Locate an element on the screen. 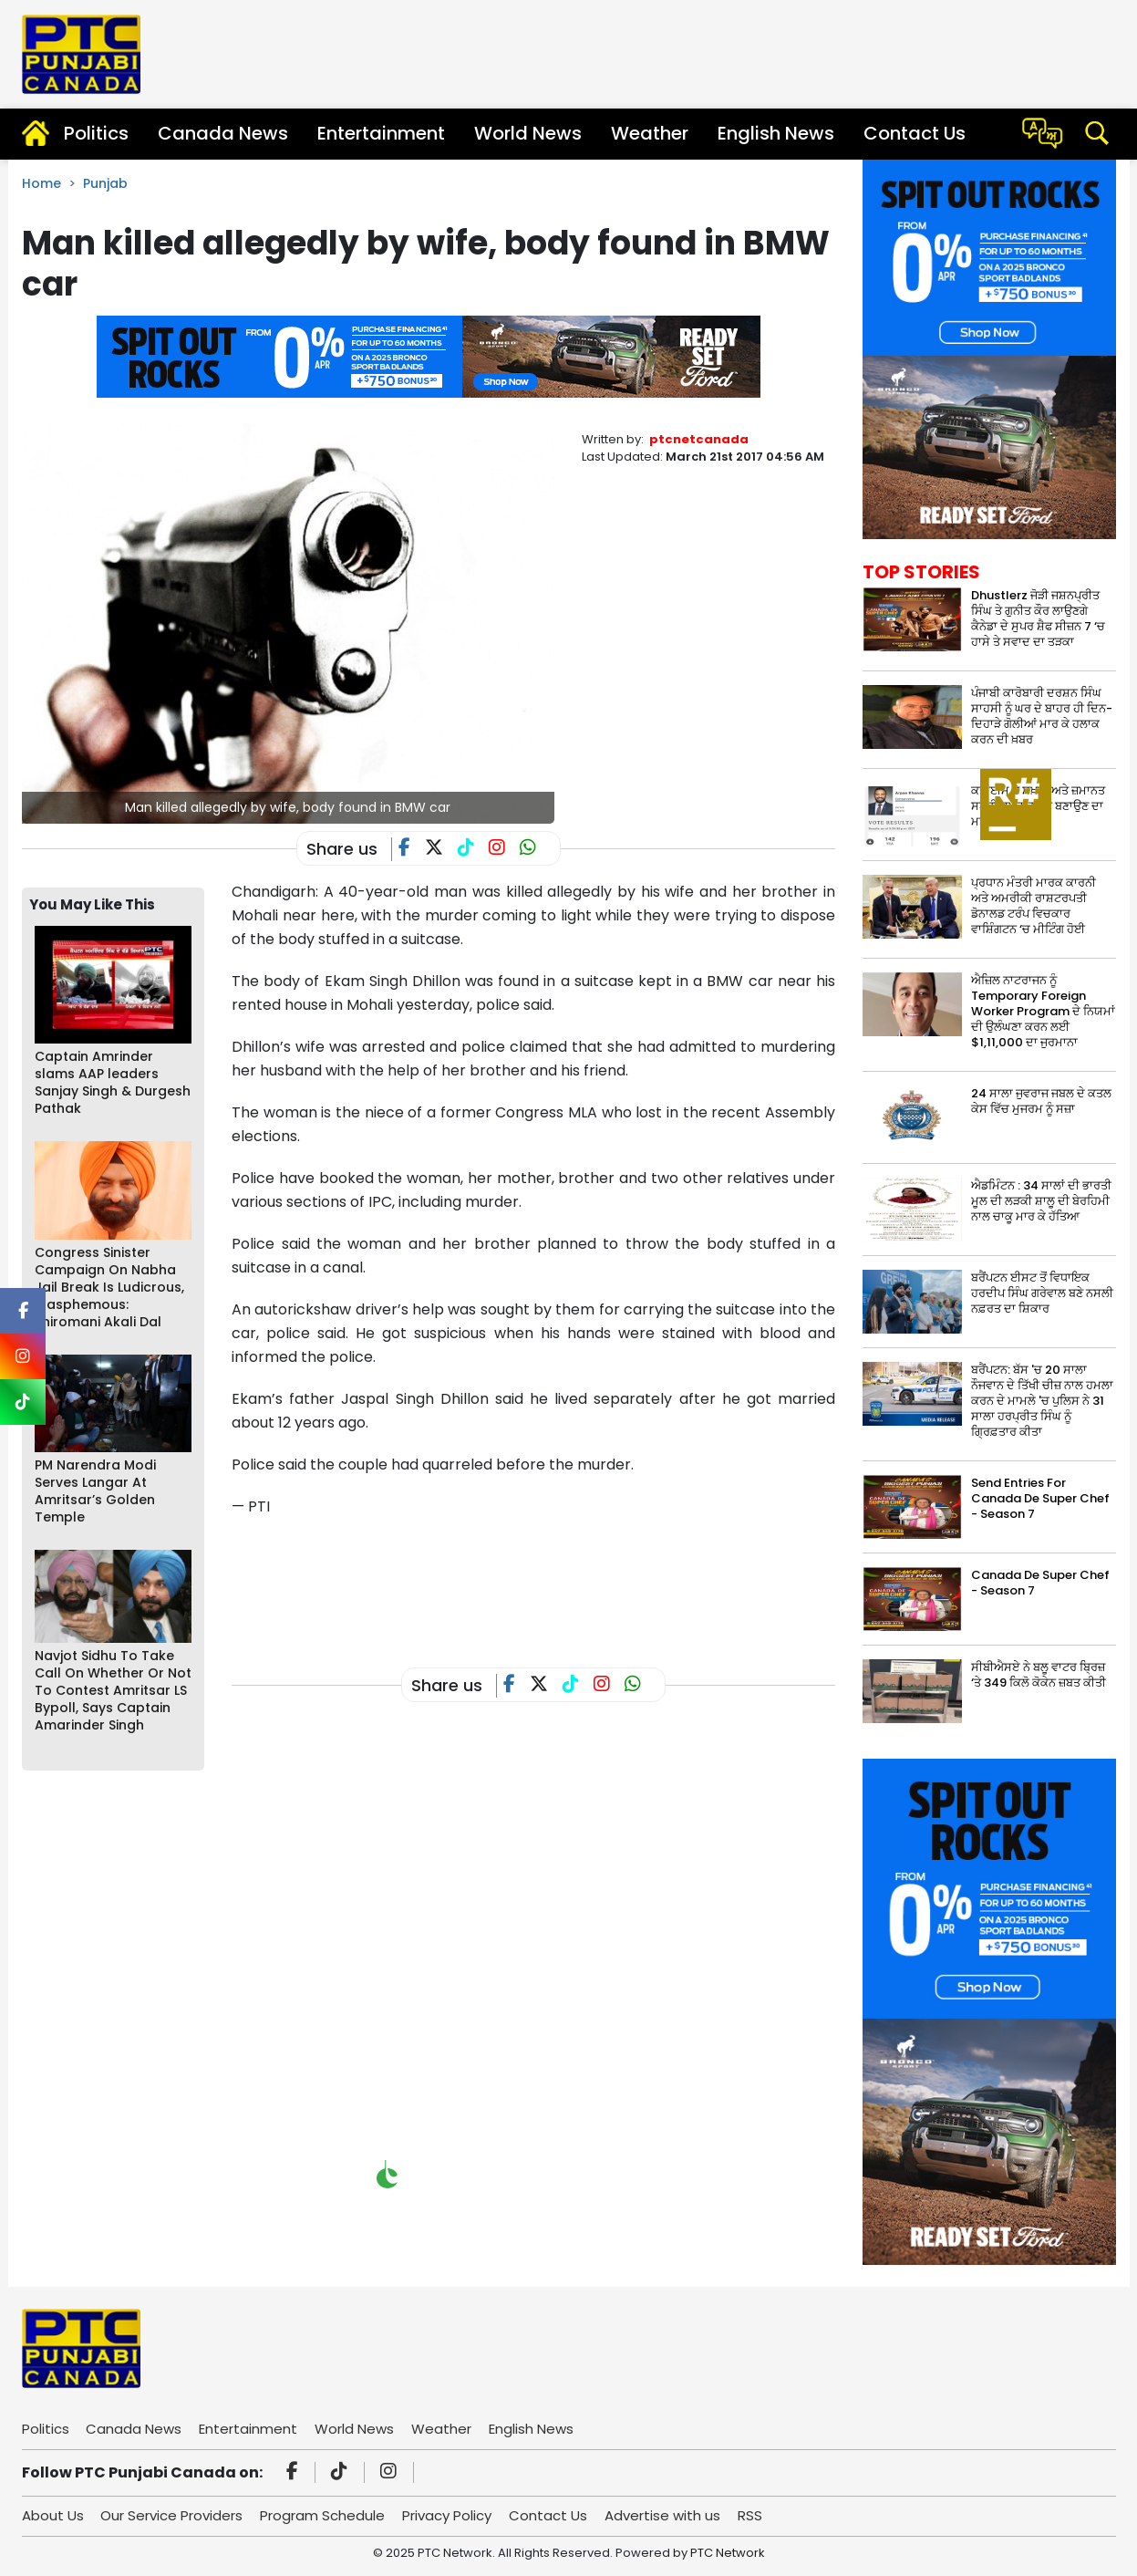  JetBrains ReSharper application logo is located at coordinates (1016, 805).